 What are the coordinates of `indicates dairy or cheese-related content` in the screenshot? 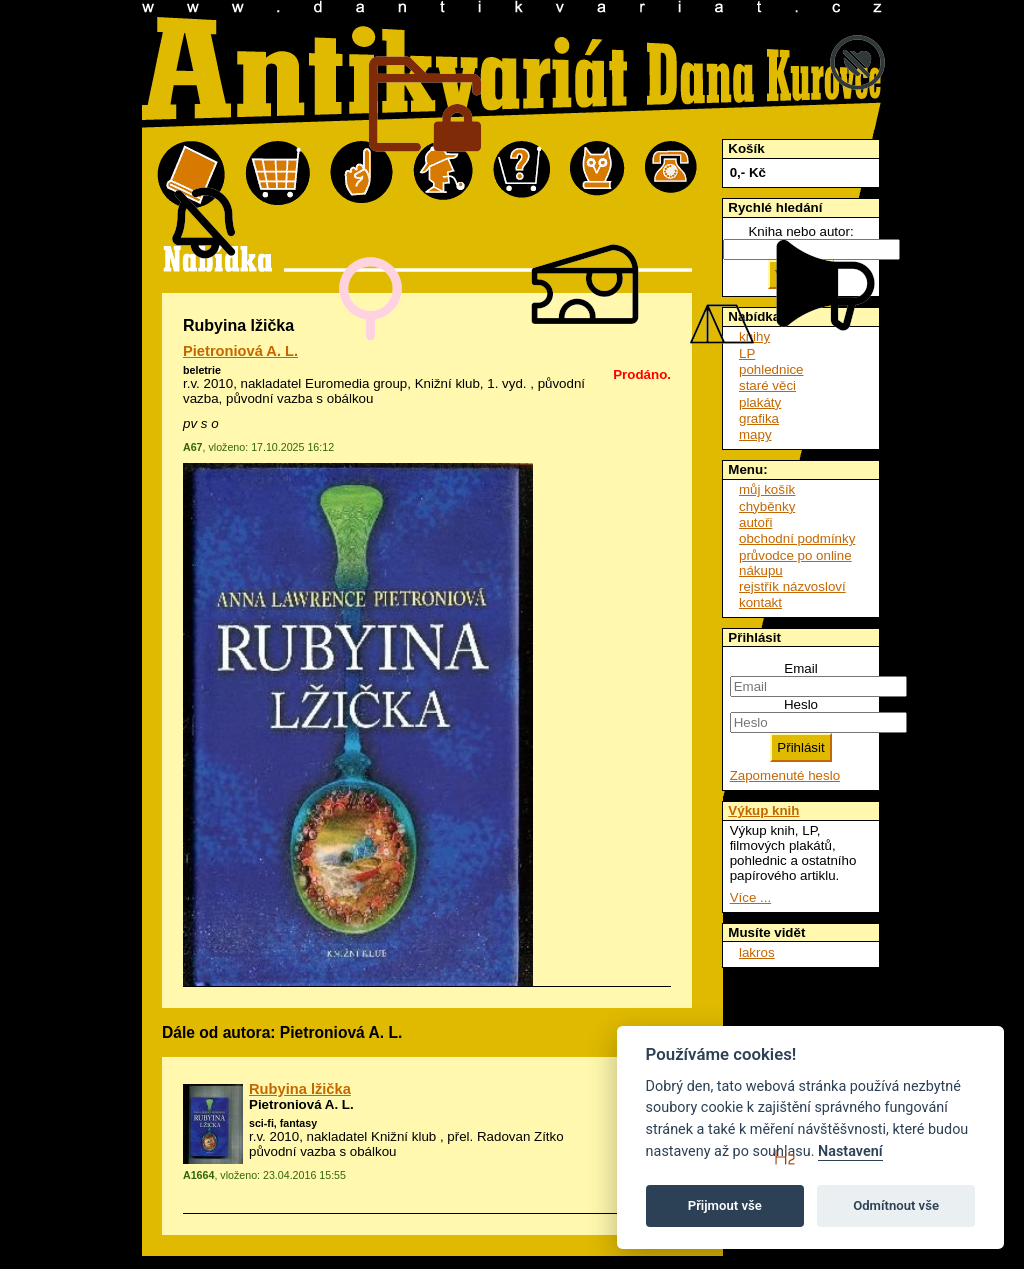 It's located at (585, 290).